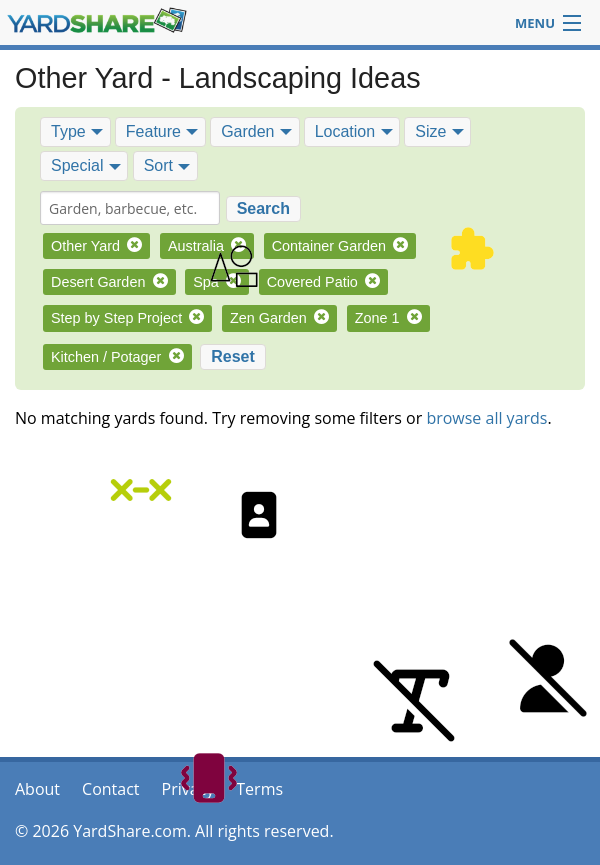 Image resolution: width=600 pixels, height=865 pixels. What do you see at coordinates (472, 248) in the screenshot?
I see `access plugins or extensions` at bounding box center [472, 248].